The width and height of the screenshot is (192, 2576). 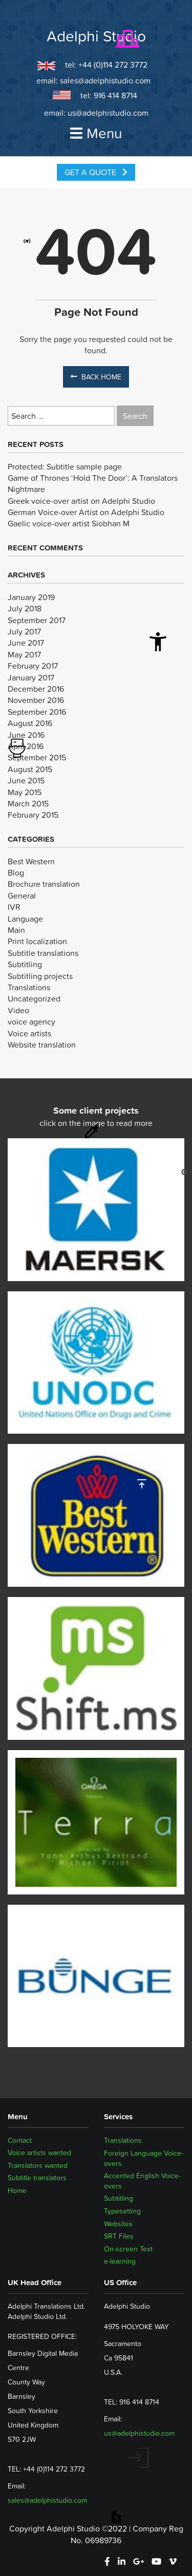 I want to click on indicates storage disc is full, so click(x=185, y=1172).